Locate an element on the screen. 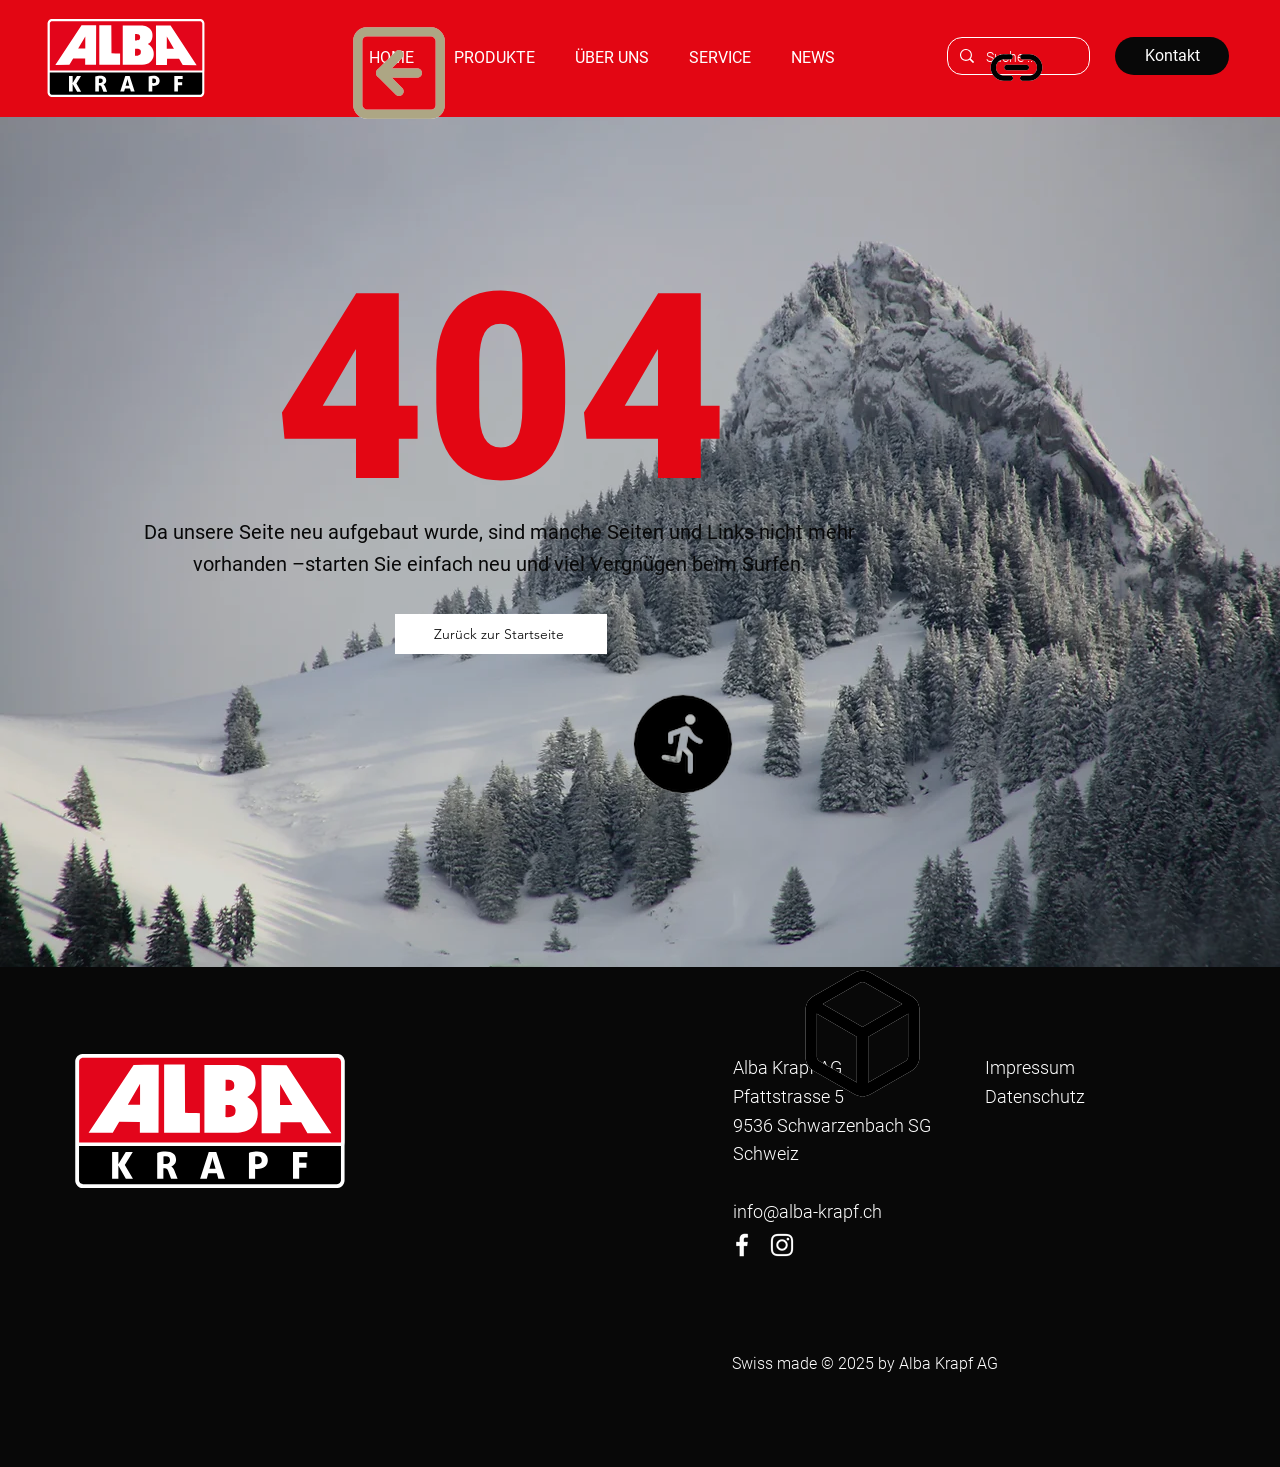  start running or jogging activity is located at coordinates (683, 744).